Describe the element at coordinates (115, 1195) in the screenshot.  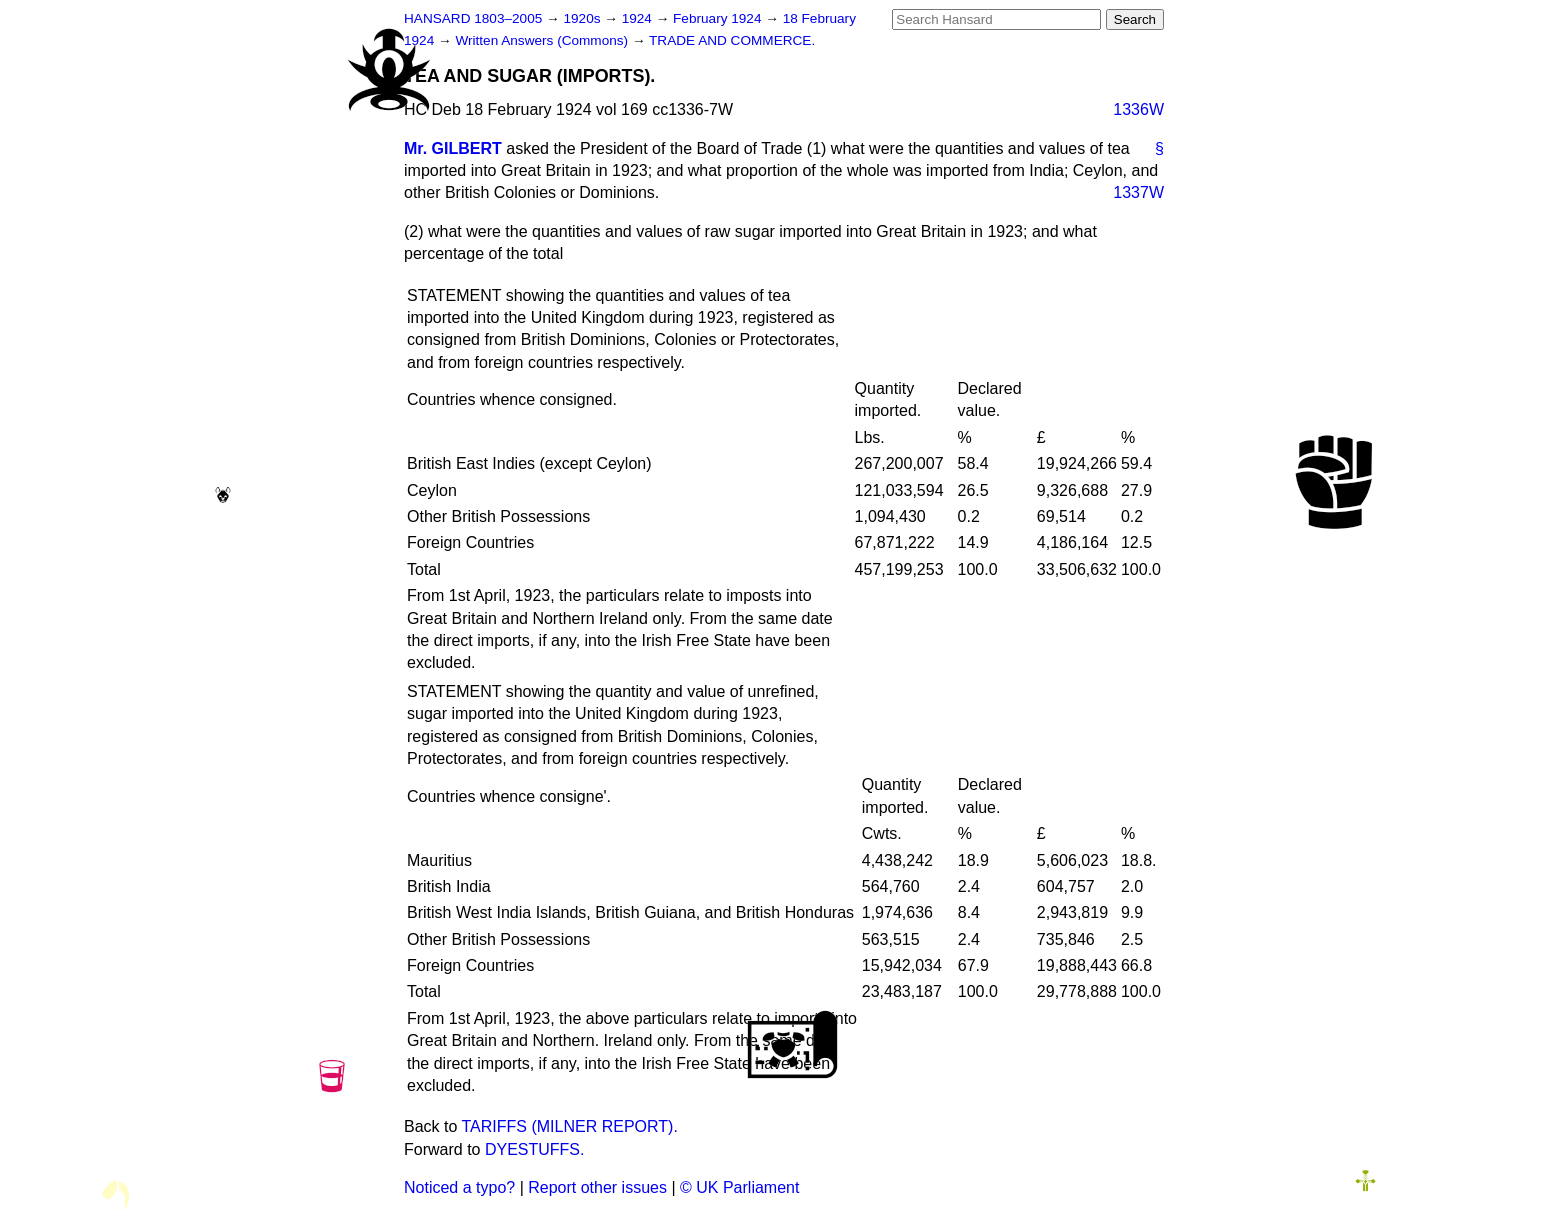
I see `indicates a claw attack or grab ability in a game` at that location.